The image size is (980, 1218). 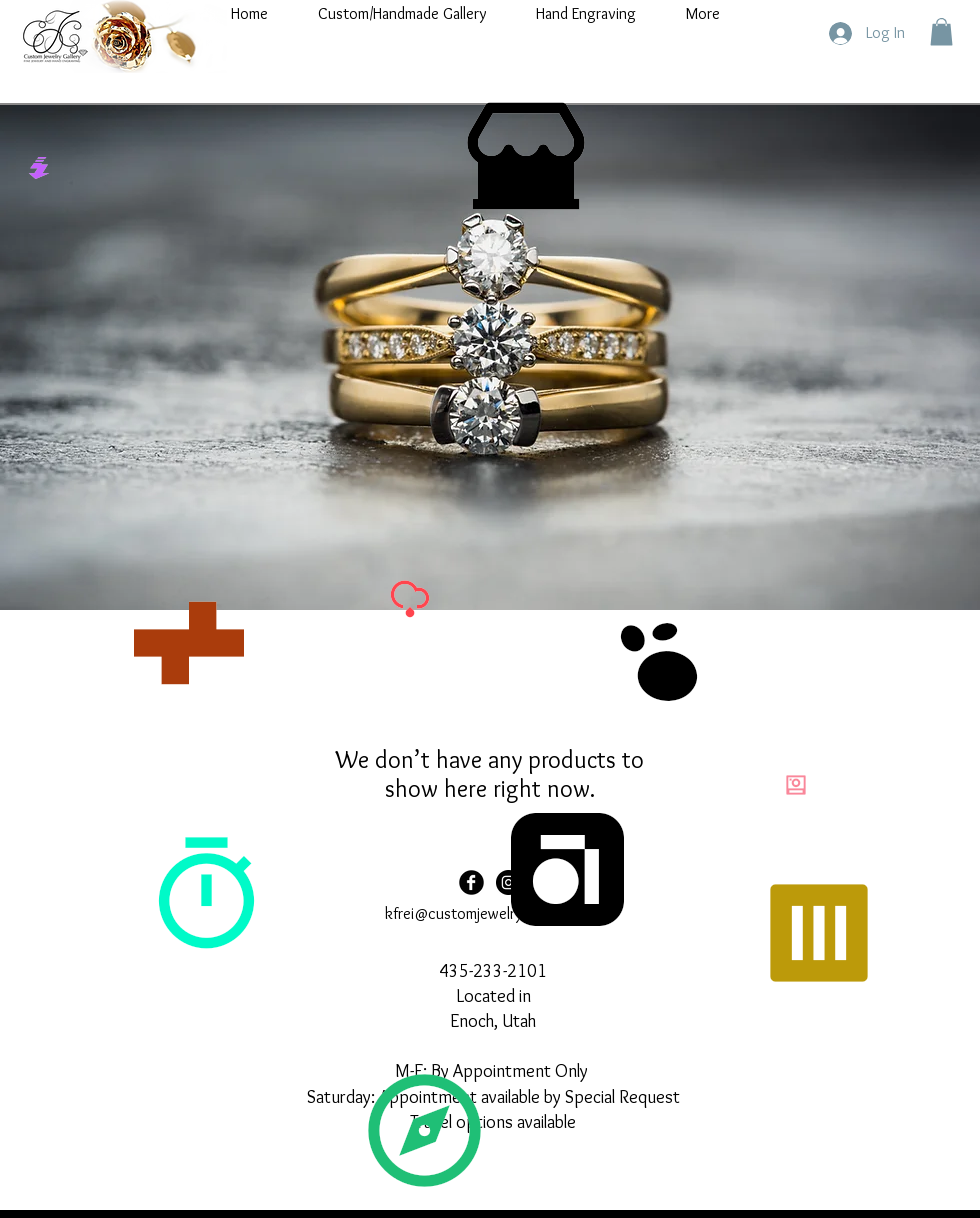 I want to click on start or set a timer, so click(x=206, y=895).